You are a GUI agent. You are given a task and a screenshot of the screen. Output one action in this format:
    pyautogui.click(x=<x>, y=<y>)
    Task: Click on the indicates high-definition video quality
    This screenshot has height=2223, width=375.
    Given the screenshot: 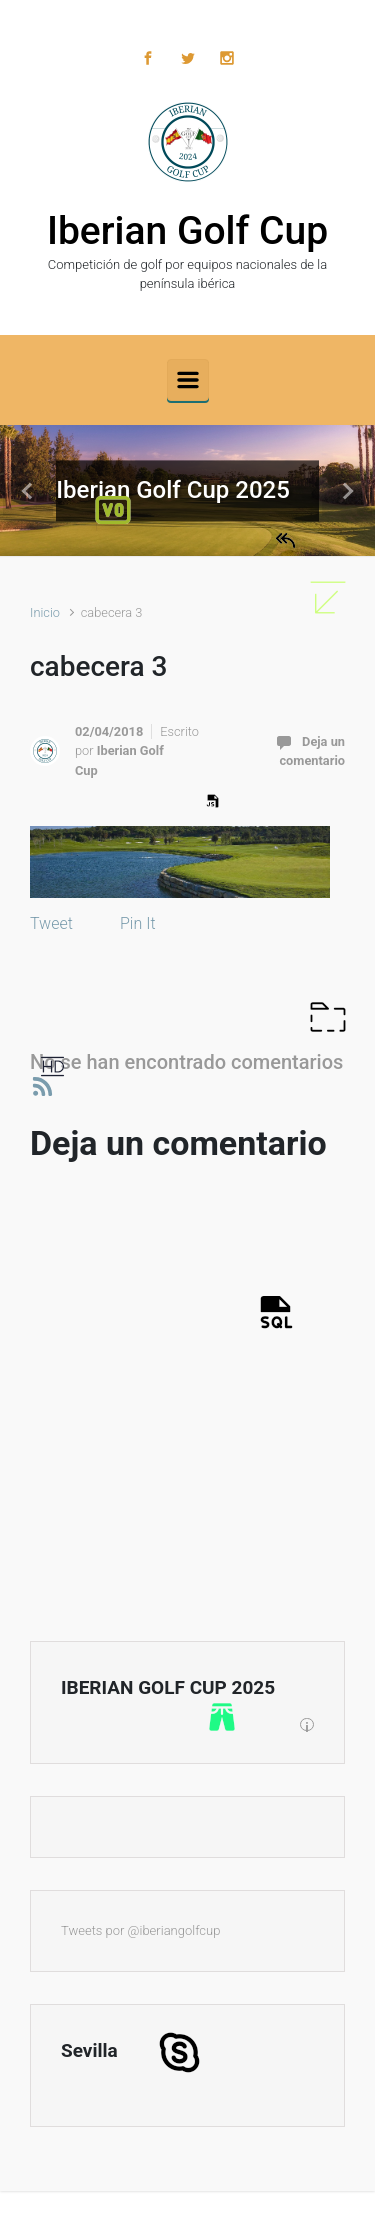 What is the action you would take?
    pyautogui.click(x=52, y=1066)
    